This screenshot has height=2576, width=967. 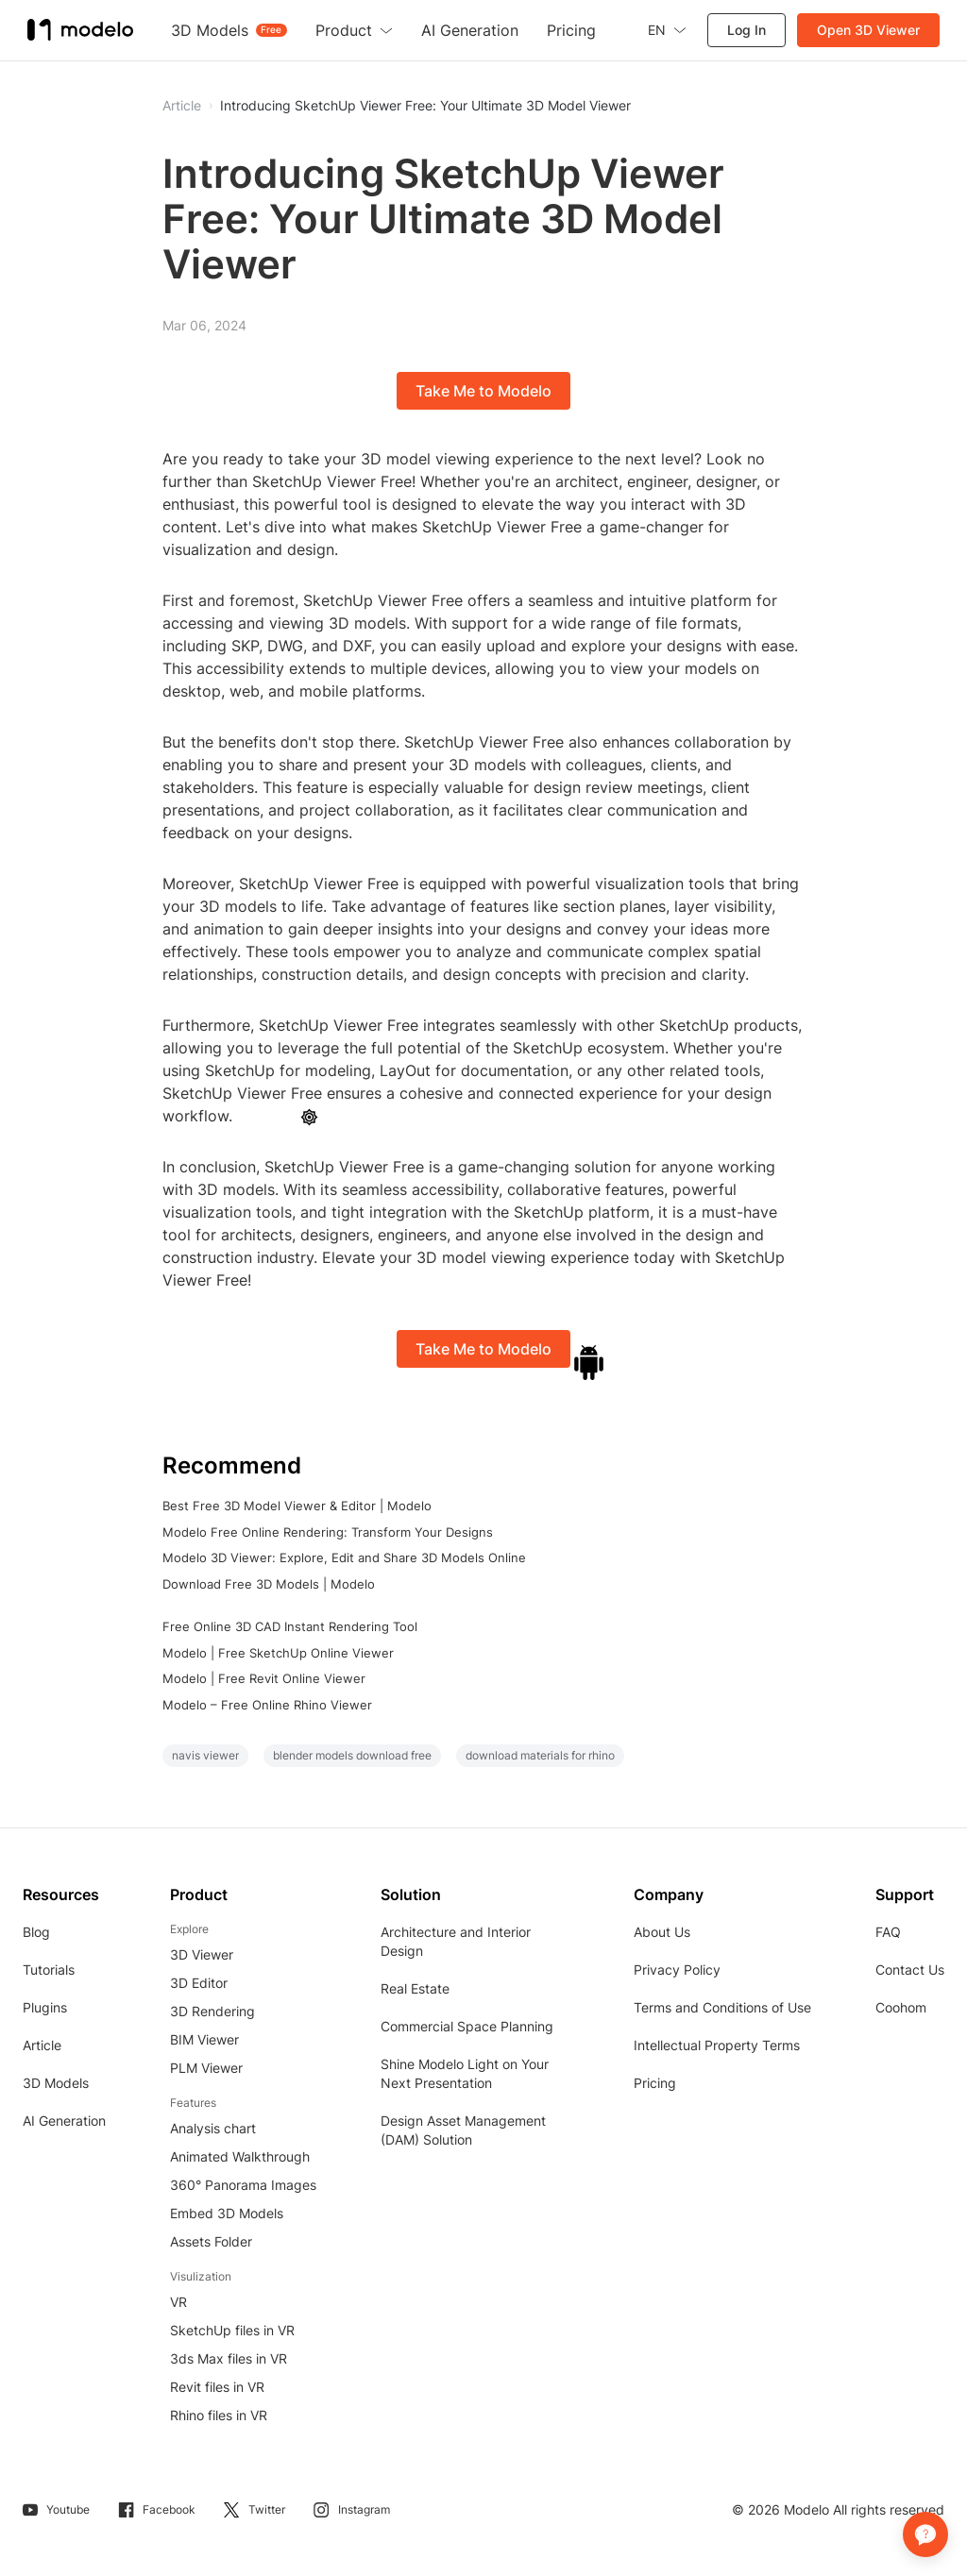 What do you see at coordinates (309, 1117) in the screenshot?
I see `increase screen brightness` at bounding box center [309, 1117].